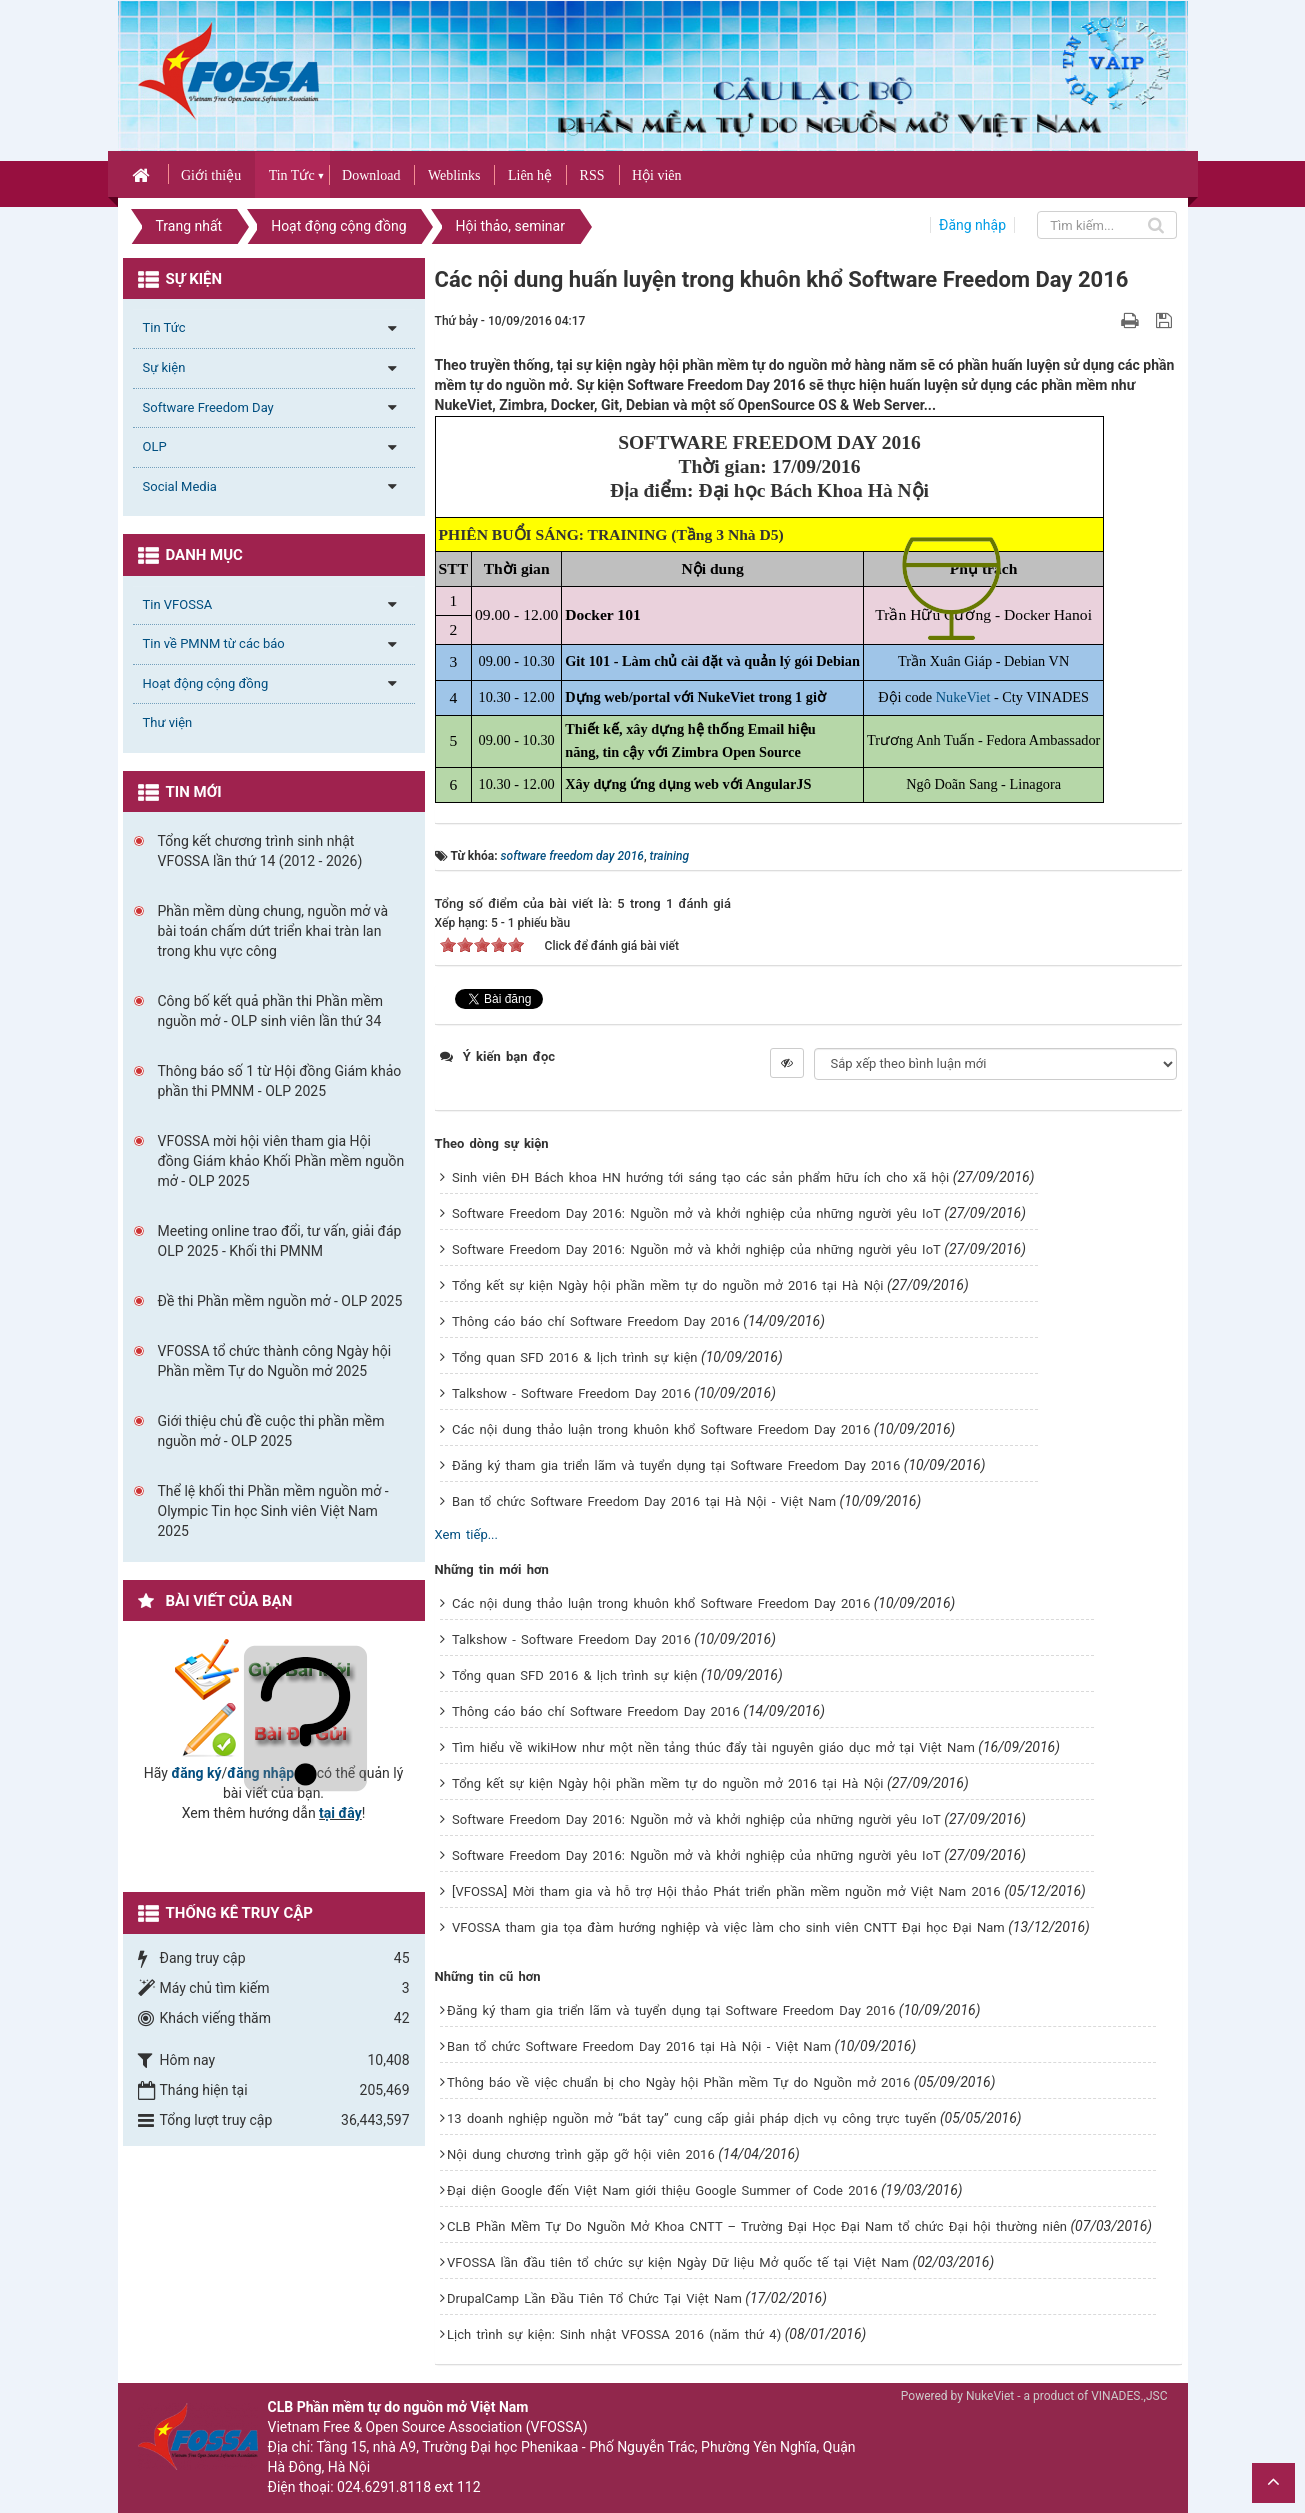 This screenshot has height=2513, width=1305. What do you see at coordinates (951, 586) in the screenshot?
I see `browse wine or cocktail menu` at bounding box center [951, 586].